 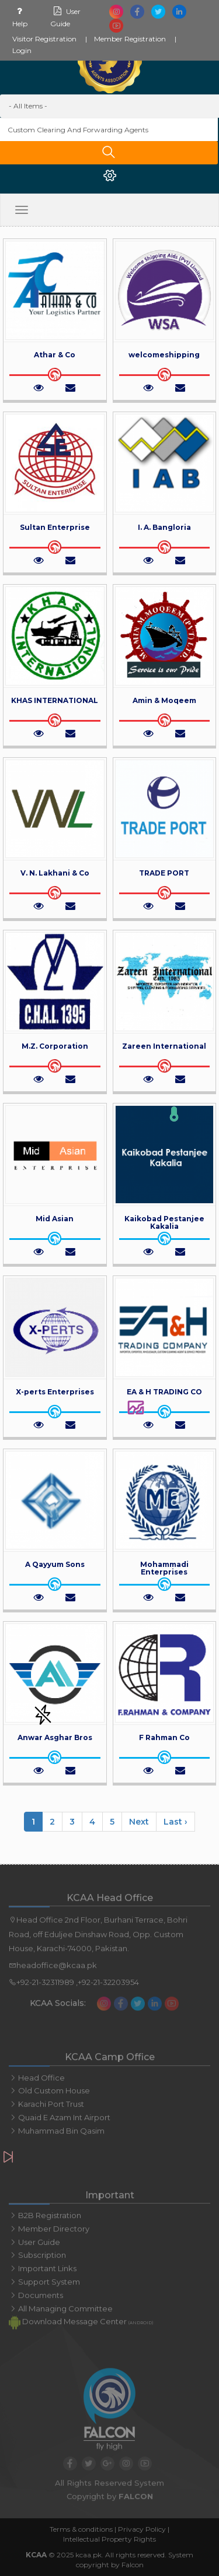 What do you see at coordinates (43, 1714) in the screenshot?
I see `disable camera flash` at bounding box center [43, 1714].